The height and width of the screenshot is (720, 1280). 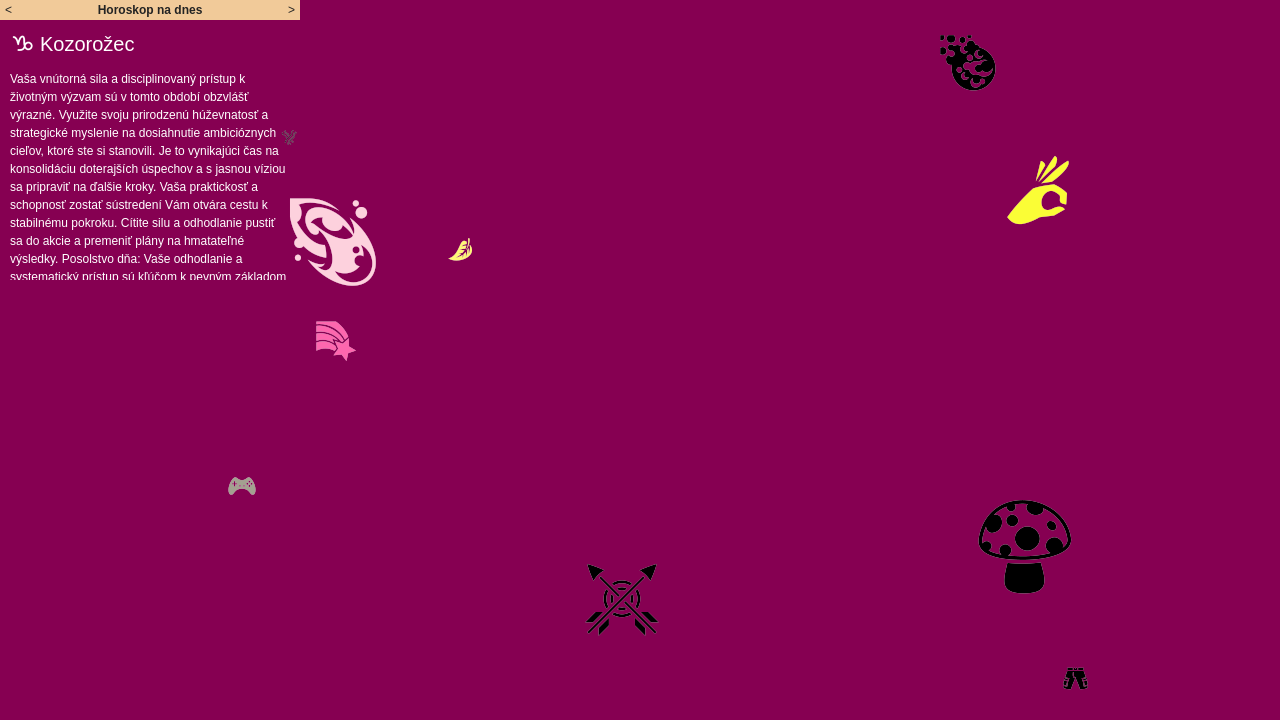 What do you see at coordinates (337, 342) in the screenshot?
I see `indicates a special achievement or rare reward` at bounding box center [337, 342].